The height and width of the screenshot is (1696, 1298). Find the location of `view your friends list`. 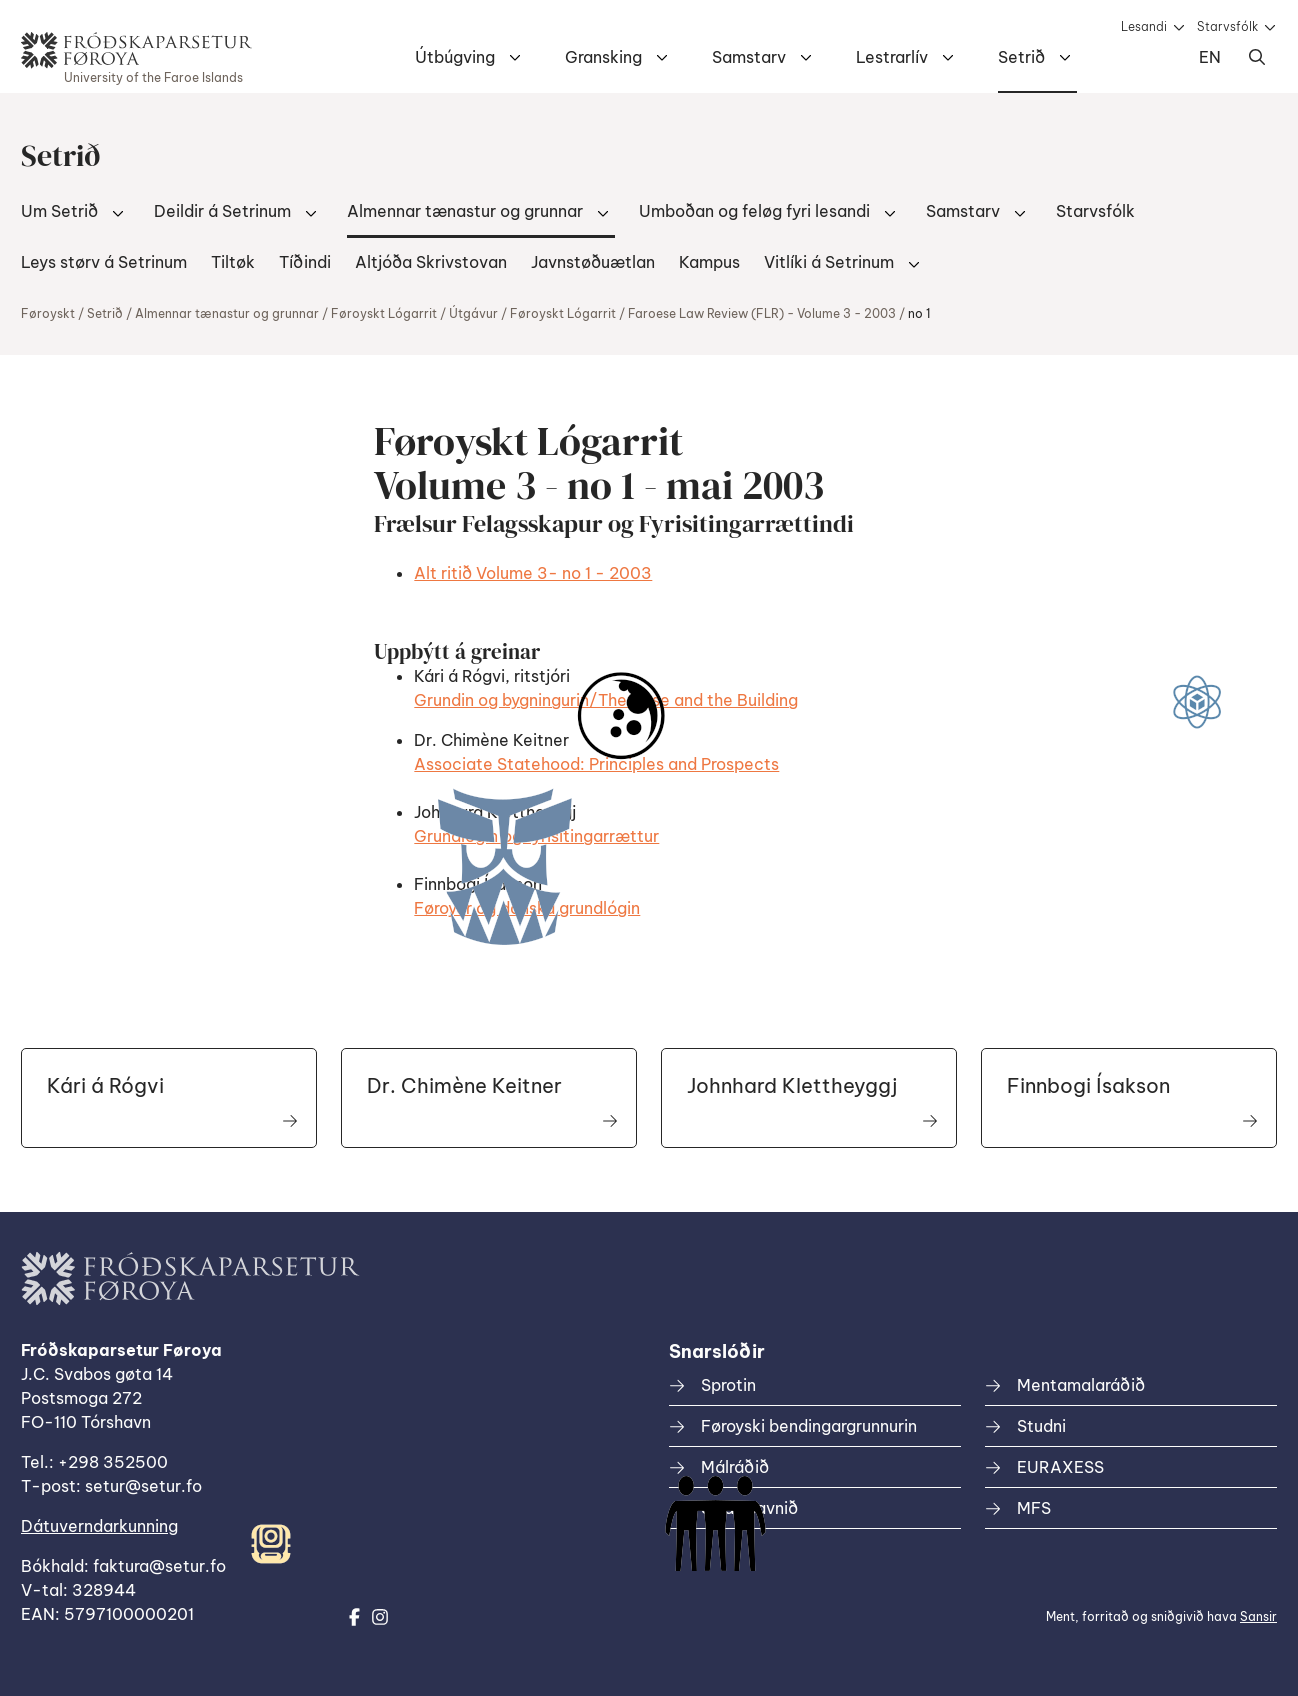

view your friends list is located at coordinates (715, 1523).